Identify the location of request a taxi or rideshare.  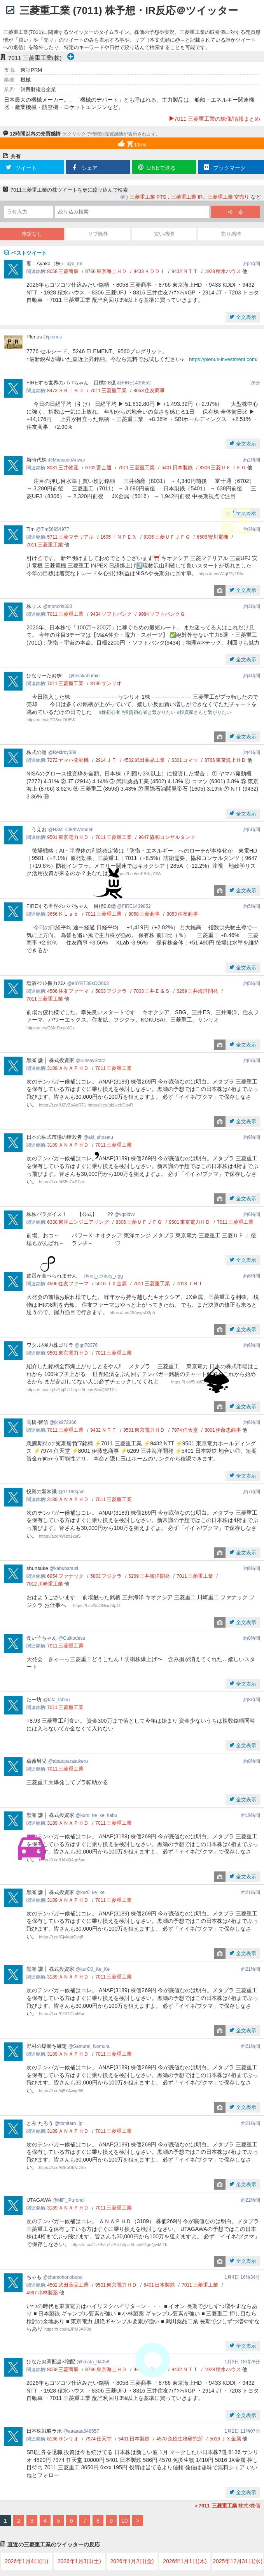
(31, 1847).